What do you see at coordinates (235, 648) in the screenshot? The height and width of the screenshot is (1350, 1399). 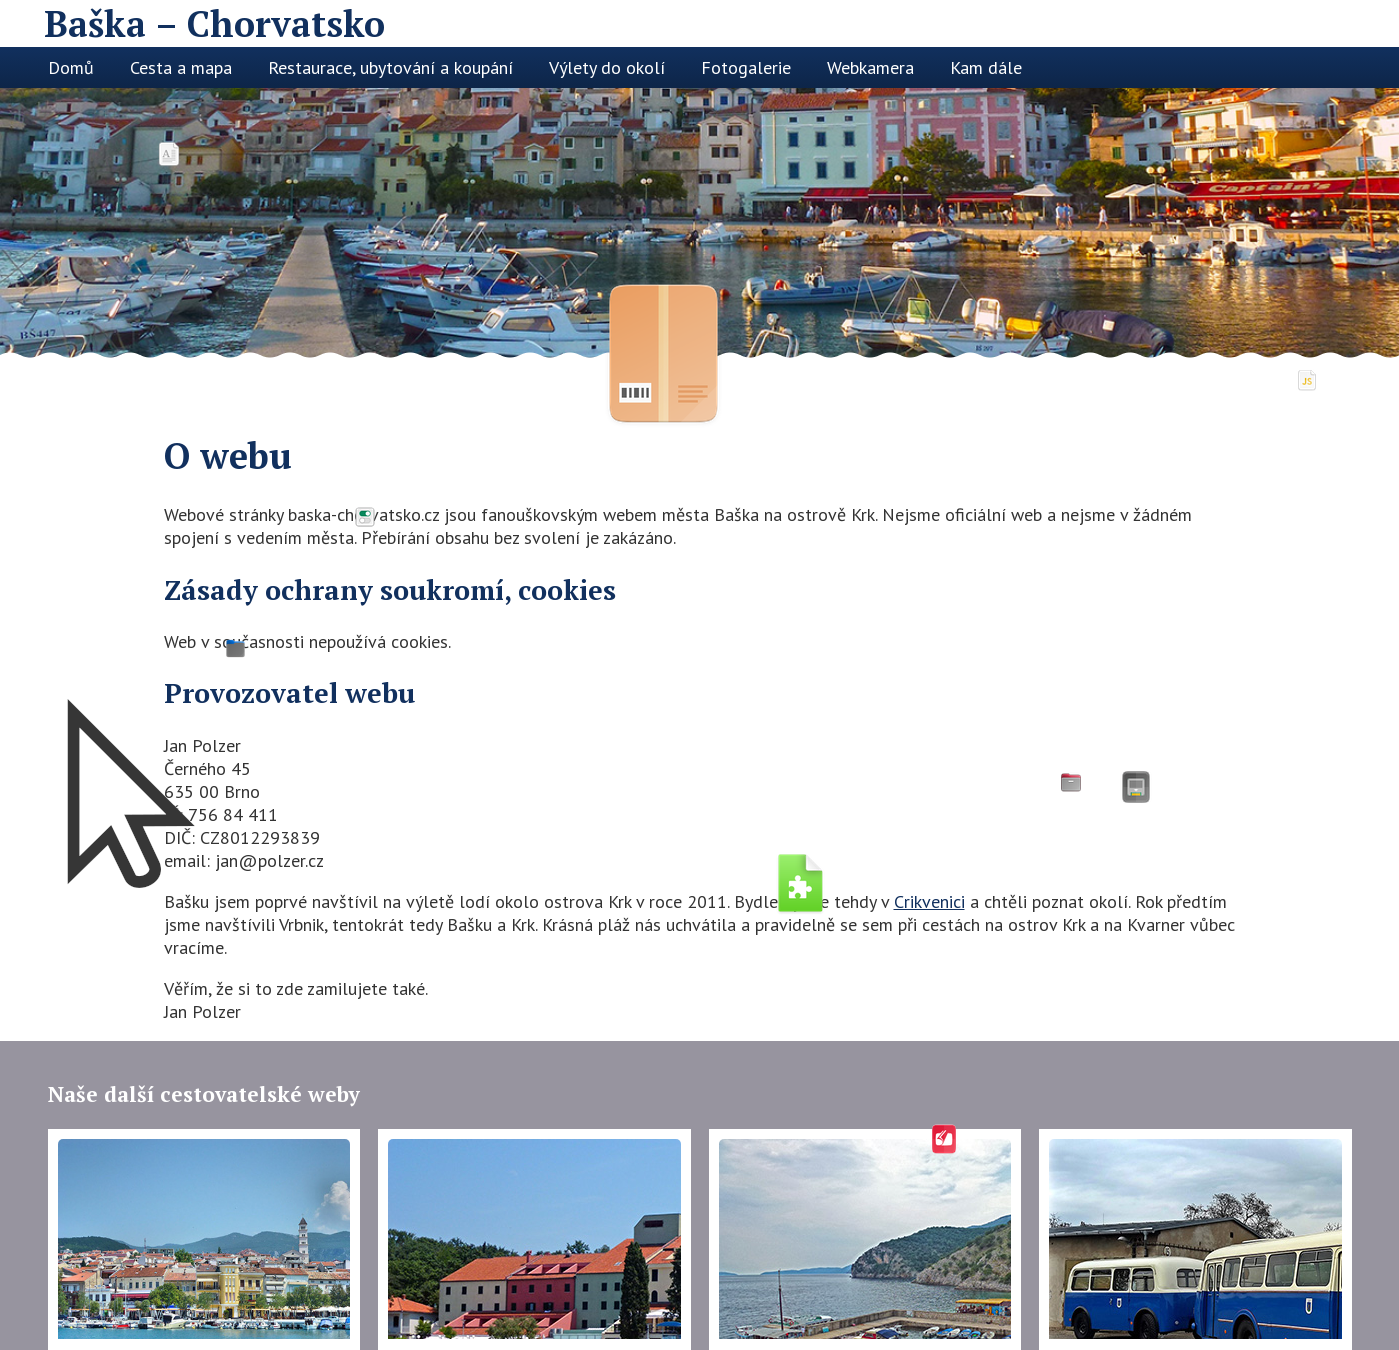 I see `open a folder to view its contents` at bounding box center [235, 648].